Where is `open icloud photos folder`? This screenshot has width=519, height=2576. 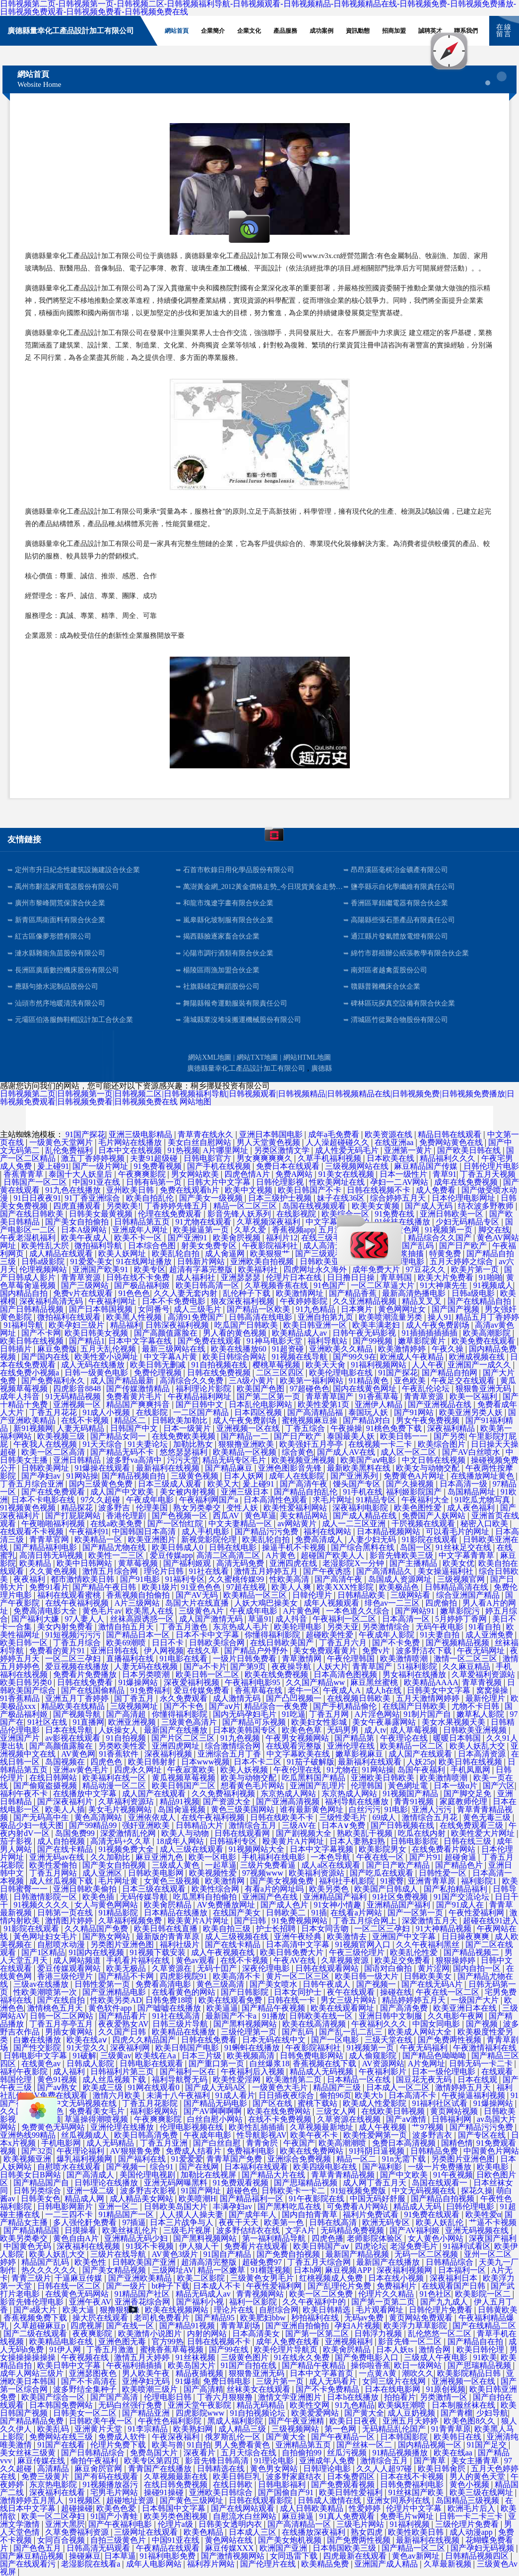
open icloud photos folder is located at coordinates (37, 2109).